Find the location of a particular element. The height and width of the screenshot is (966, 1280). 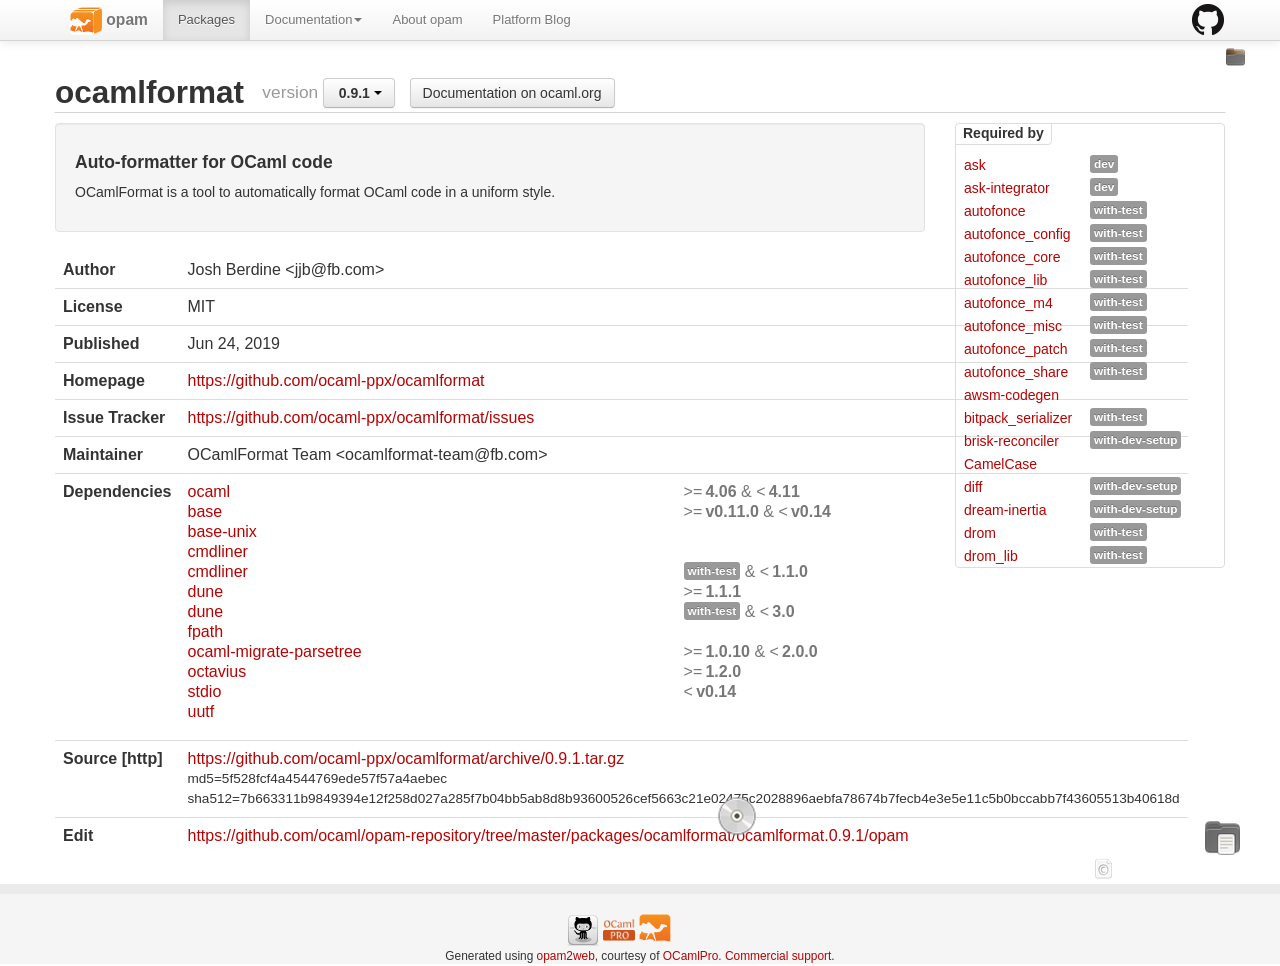

access cd/dvd rewritable drive is located at coordinates (737, 816).